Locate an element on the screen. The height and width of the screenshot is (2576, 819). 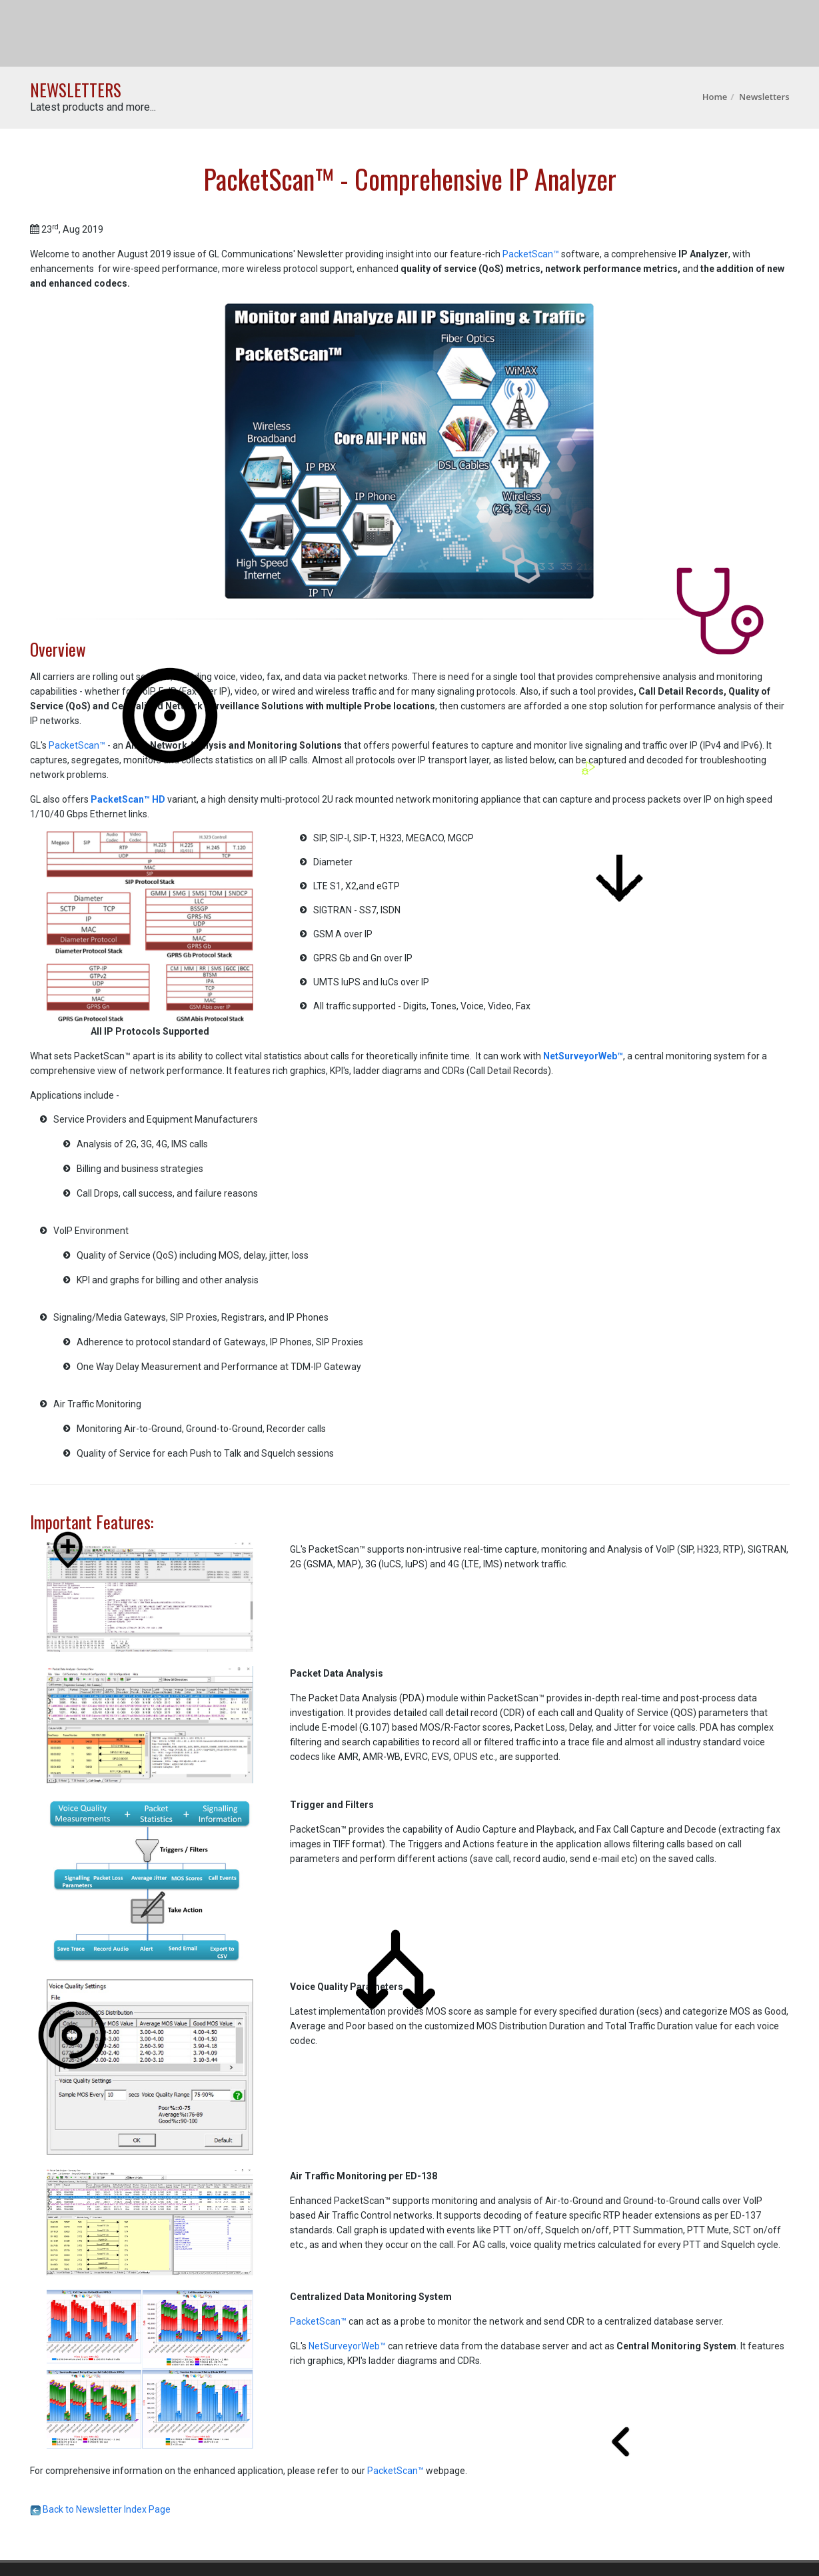
access health or medical features is located at coordinates (713, 607).